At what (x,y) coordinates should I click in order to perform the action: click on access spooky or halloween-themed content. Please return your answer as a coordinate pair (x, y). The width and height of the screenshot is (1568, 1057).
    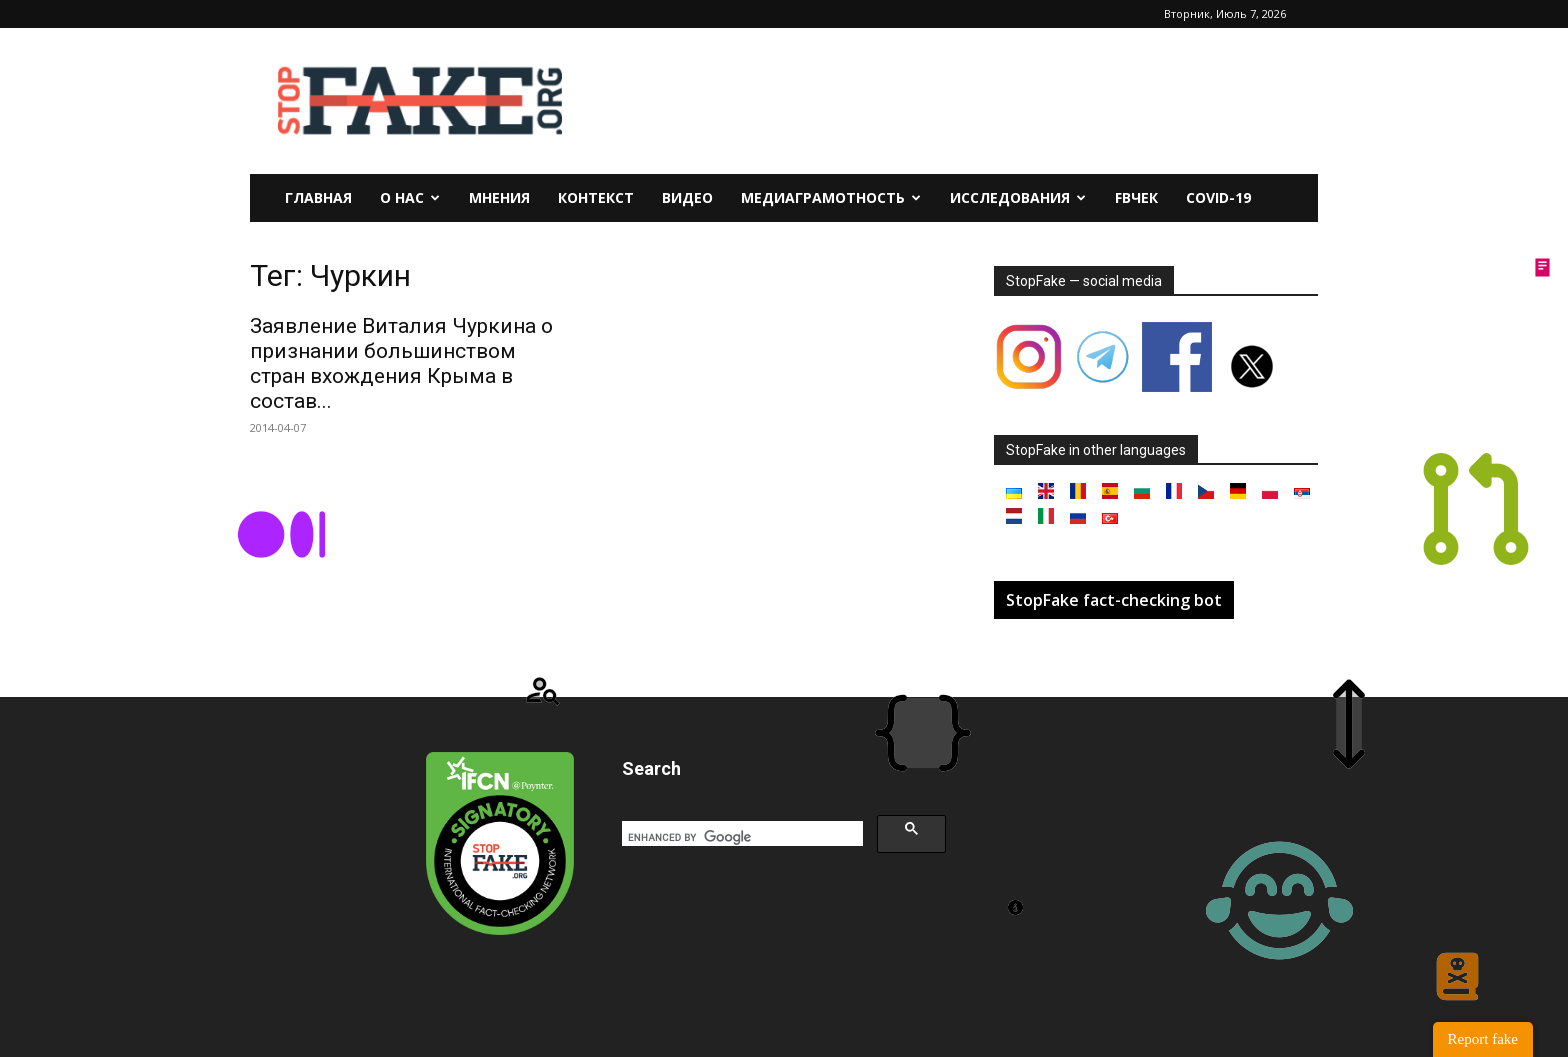
    Looking at the image, I should click on (1457, 976).